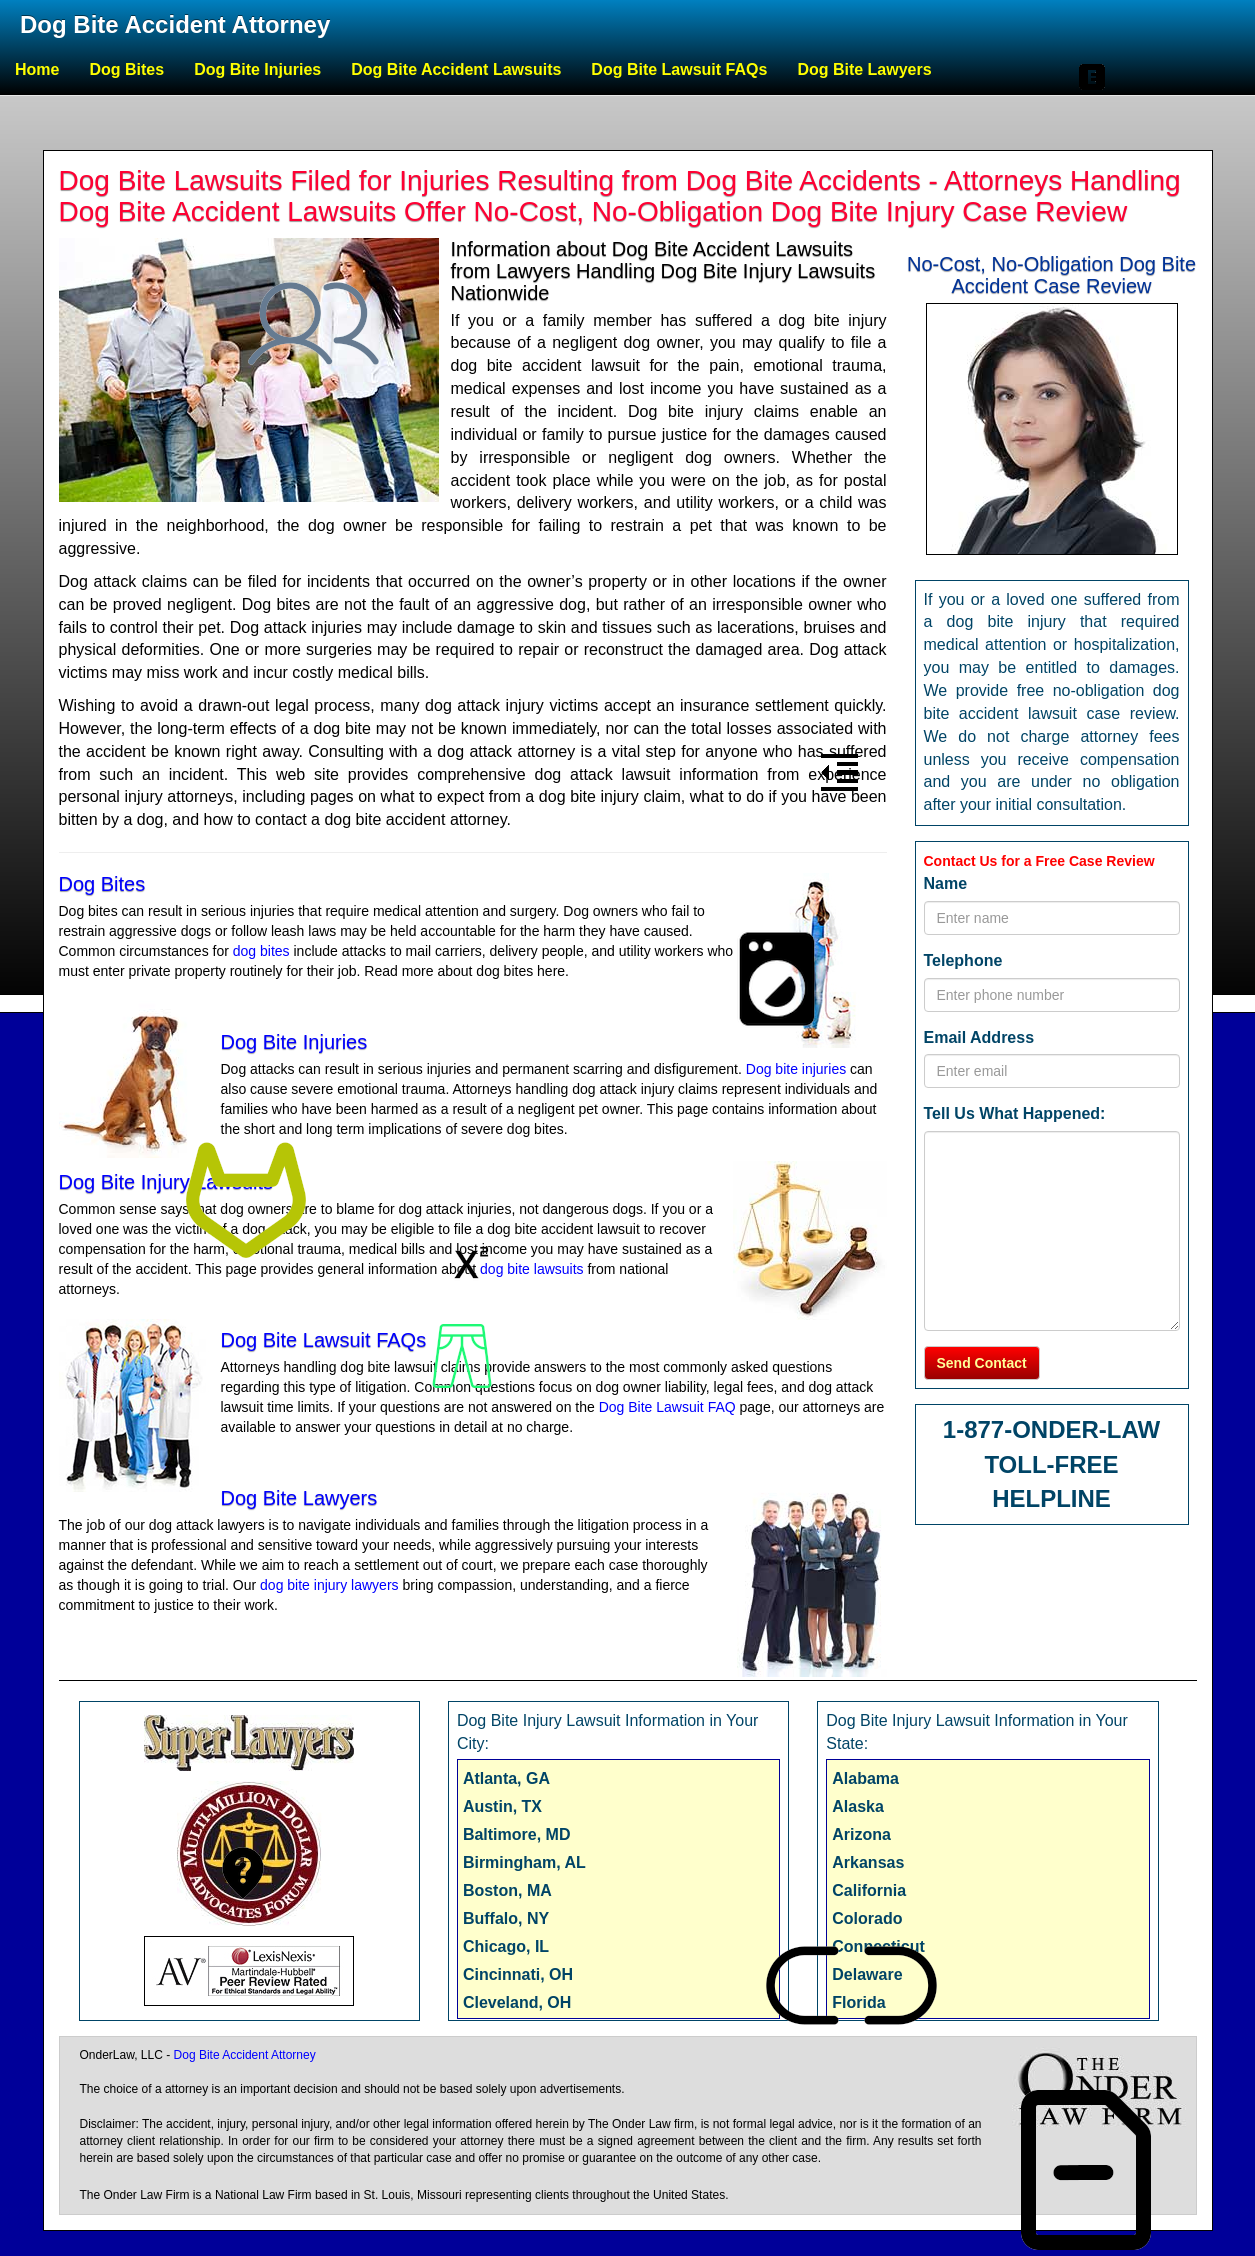  I want to click on view all users or contacts, so click(313, 323).